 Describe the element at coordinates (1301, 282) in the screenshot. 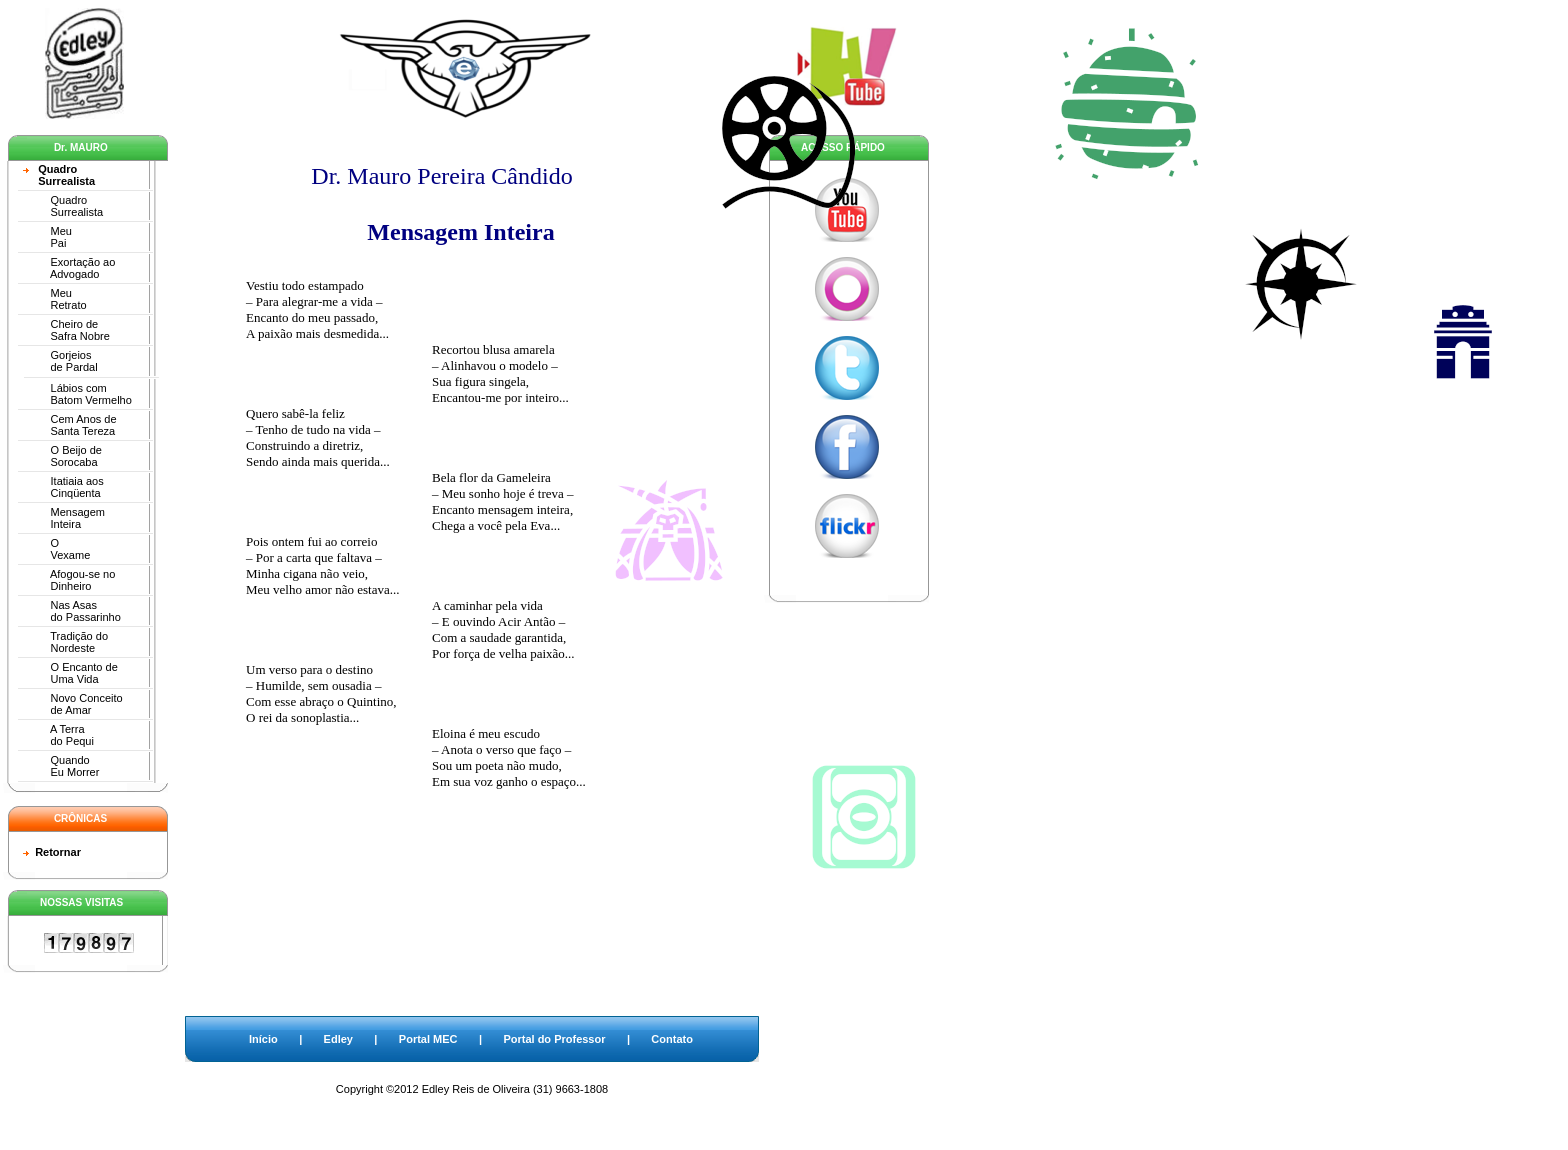

I see `activate eclipse or flare visual effect` at that location.